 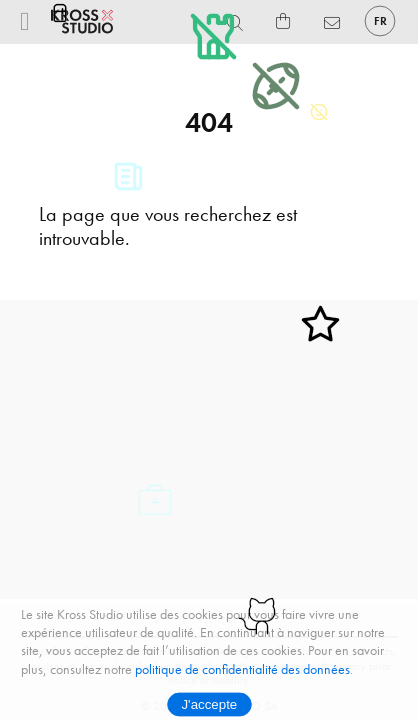 What do you see at coordinates (260, 615) in the screenshot?
I see `view project on github` at bounding box center [260, 615].